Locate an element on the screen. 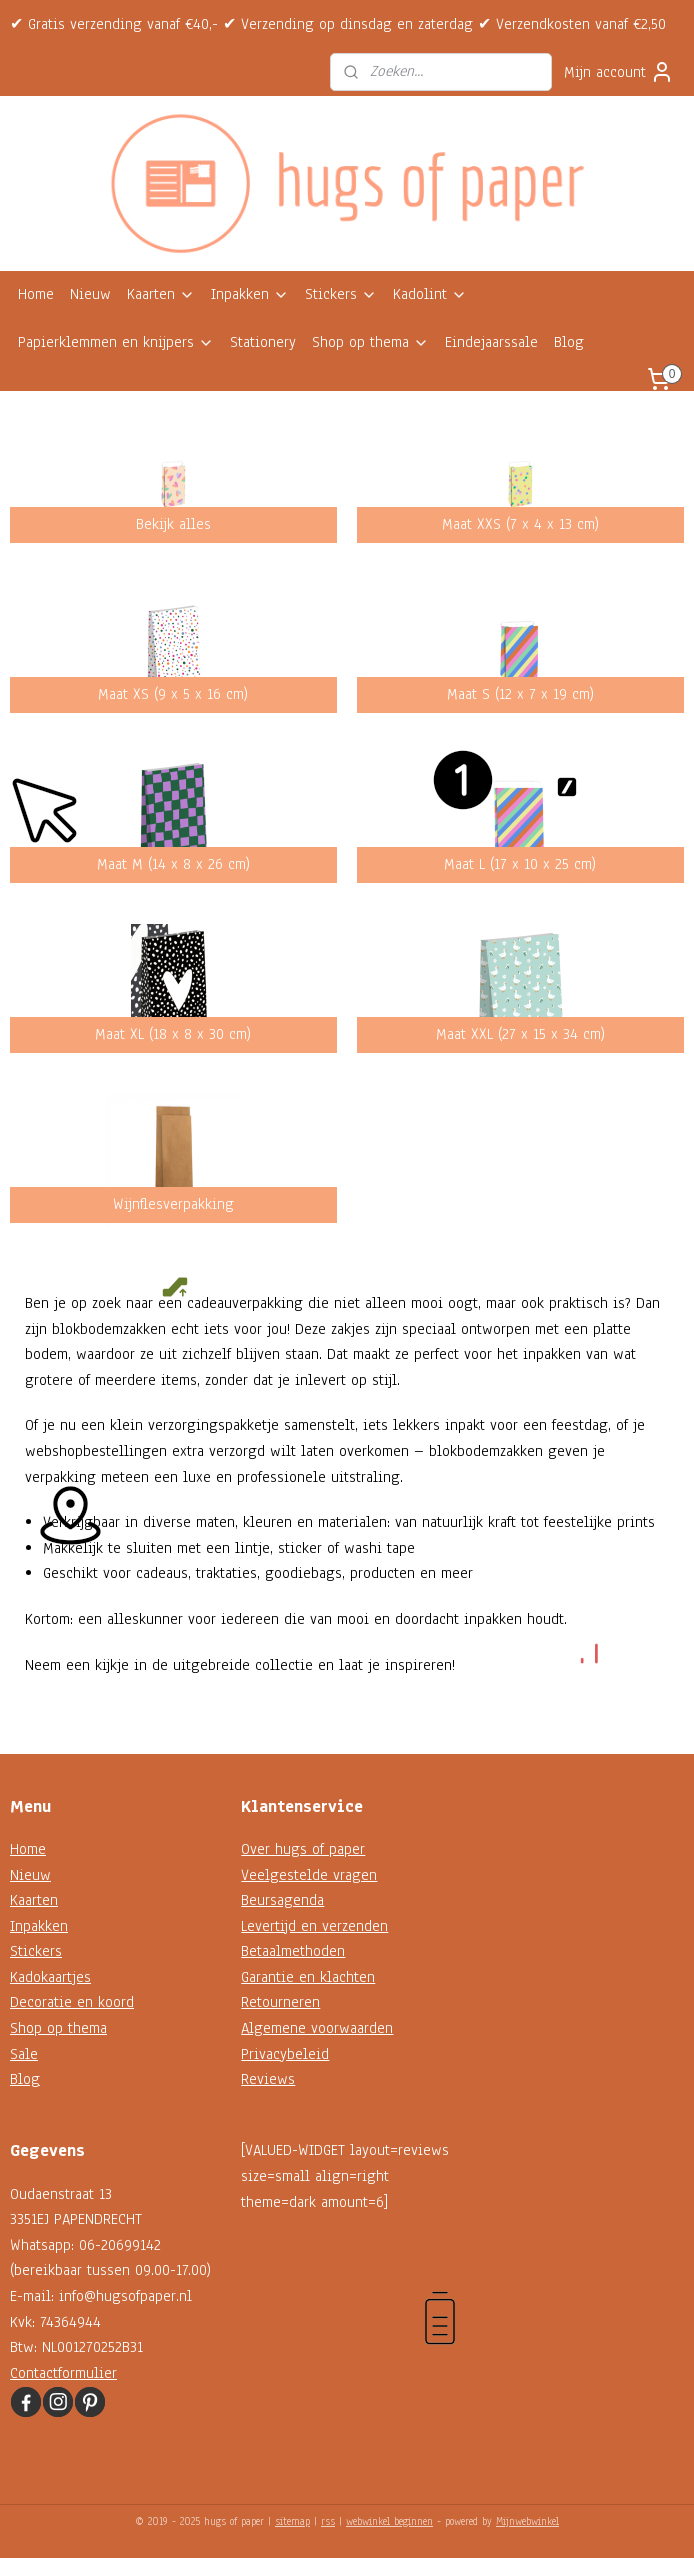 The width and height of the screenshot is (694, 2558). indicates the first step in a process or sequence is located at coordinates (463, 780).